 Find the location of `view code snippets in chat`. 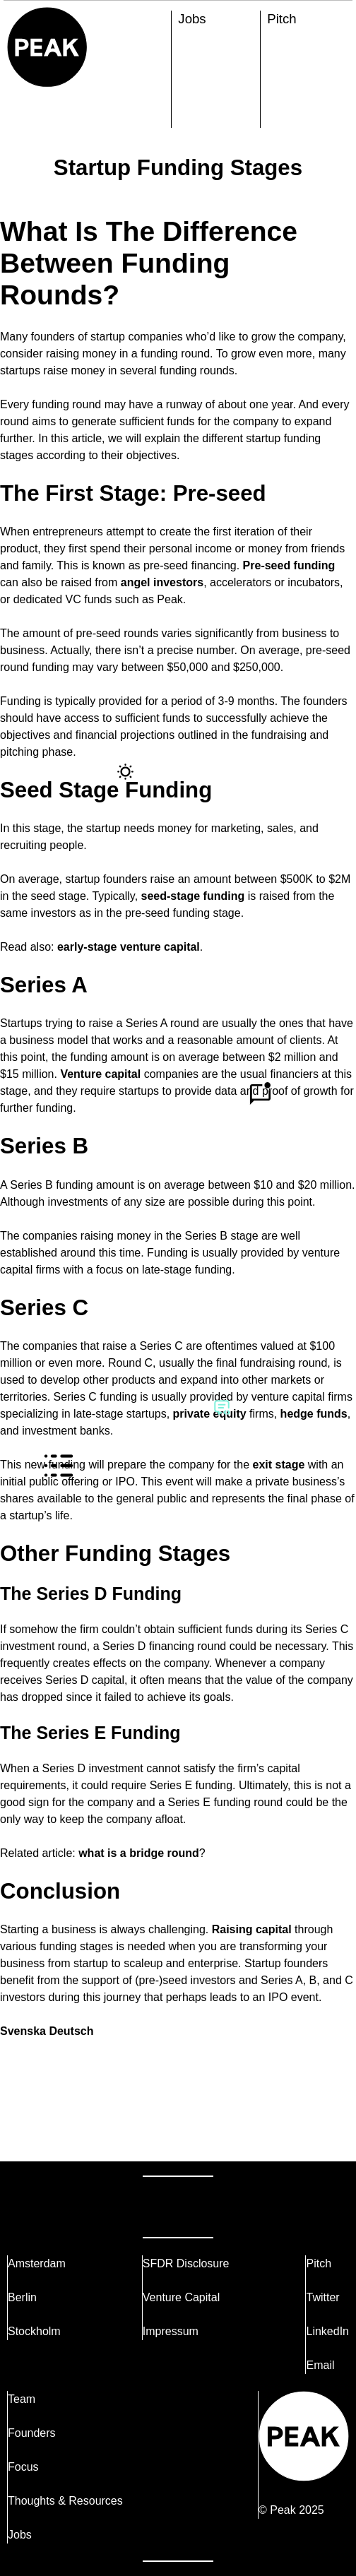

view code snippets in chat is located at coordinates (222, 1407).